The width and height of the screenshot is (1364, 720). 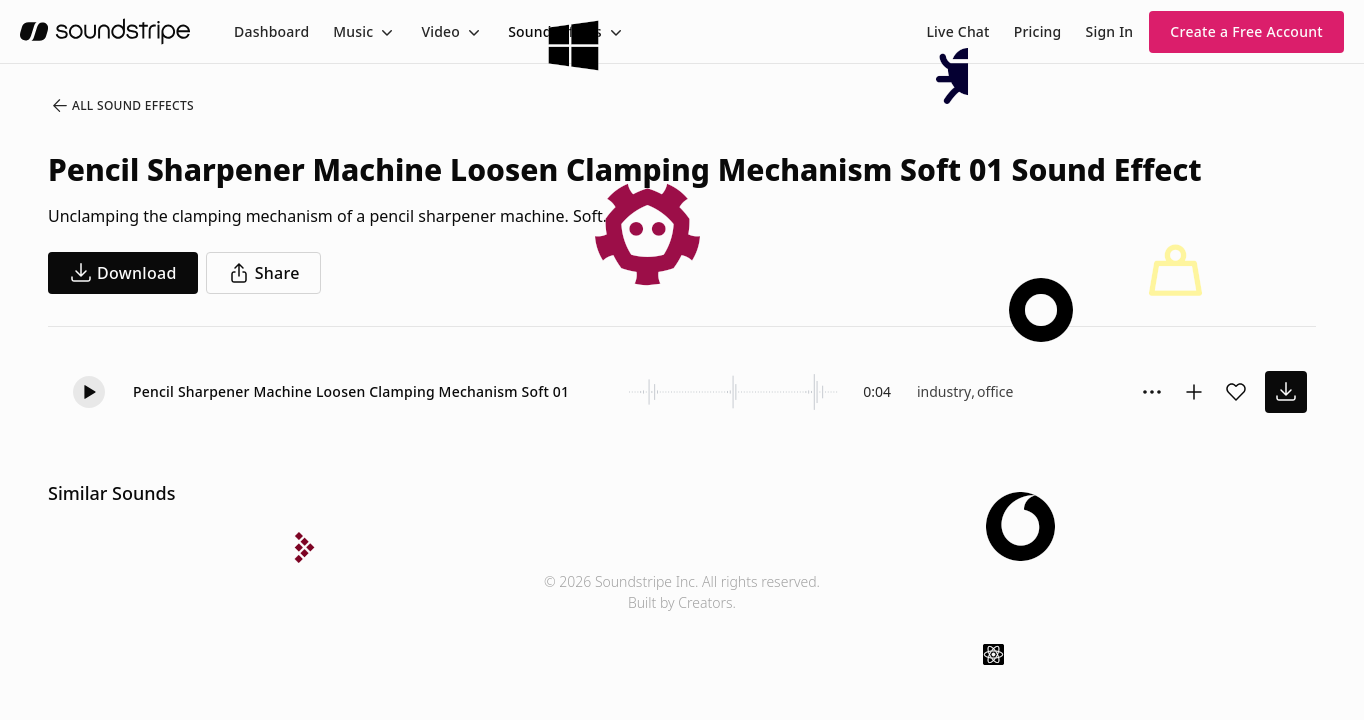 I want to click on visit protondb website for linux gaming compatibility, so click(x=993, y=654).